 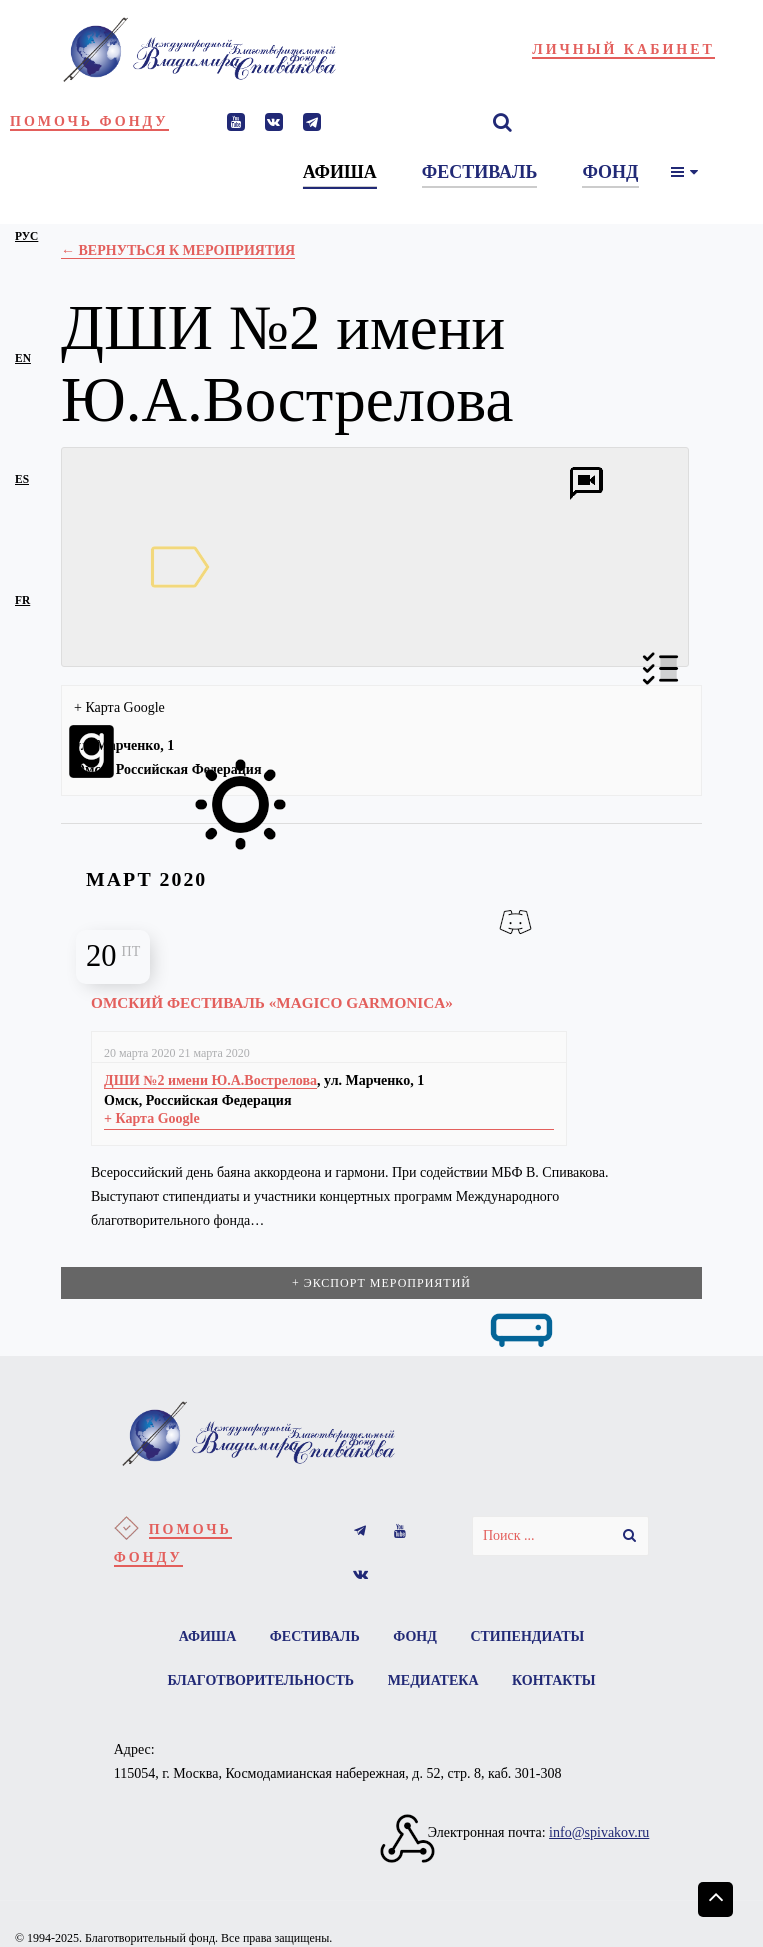 I want to click on decrease screen brightness, so click(x=240, y=804).